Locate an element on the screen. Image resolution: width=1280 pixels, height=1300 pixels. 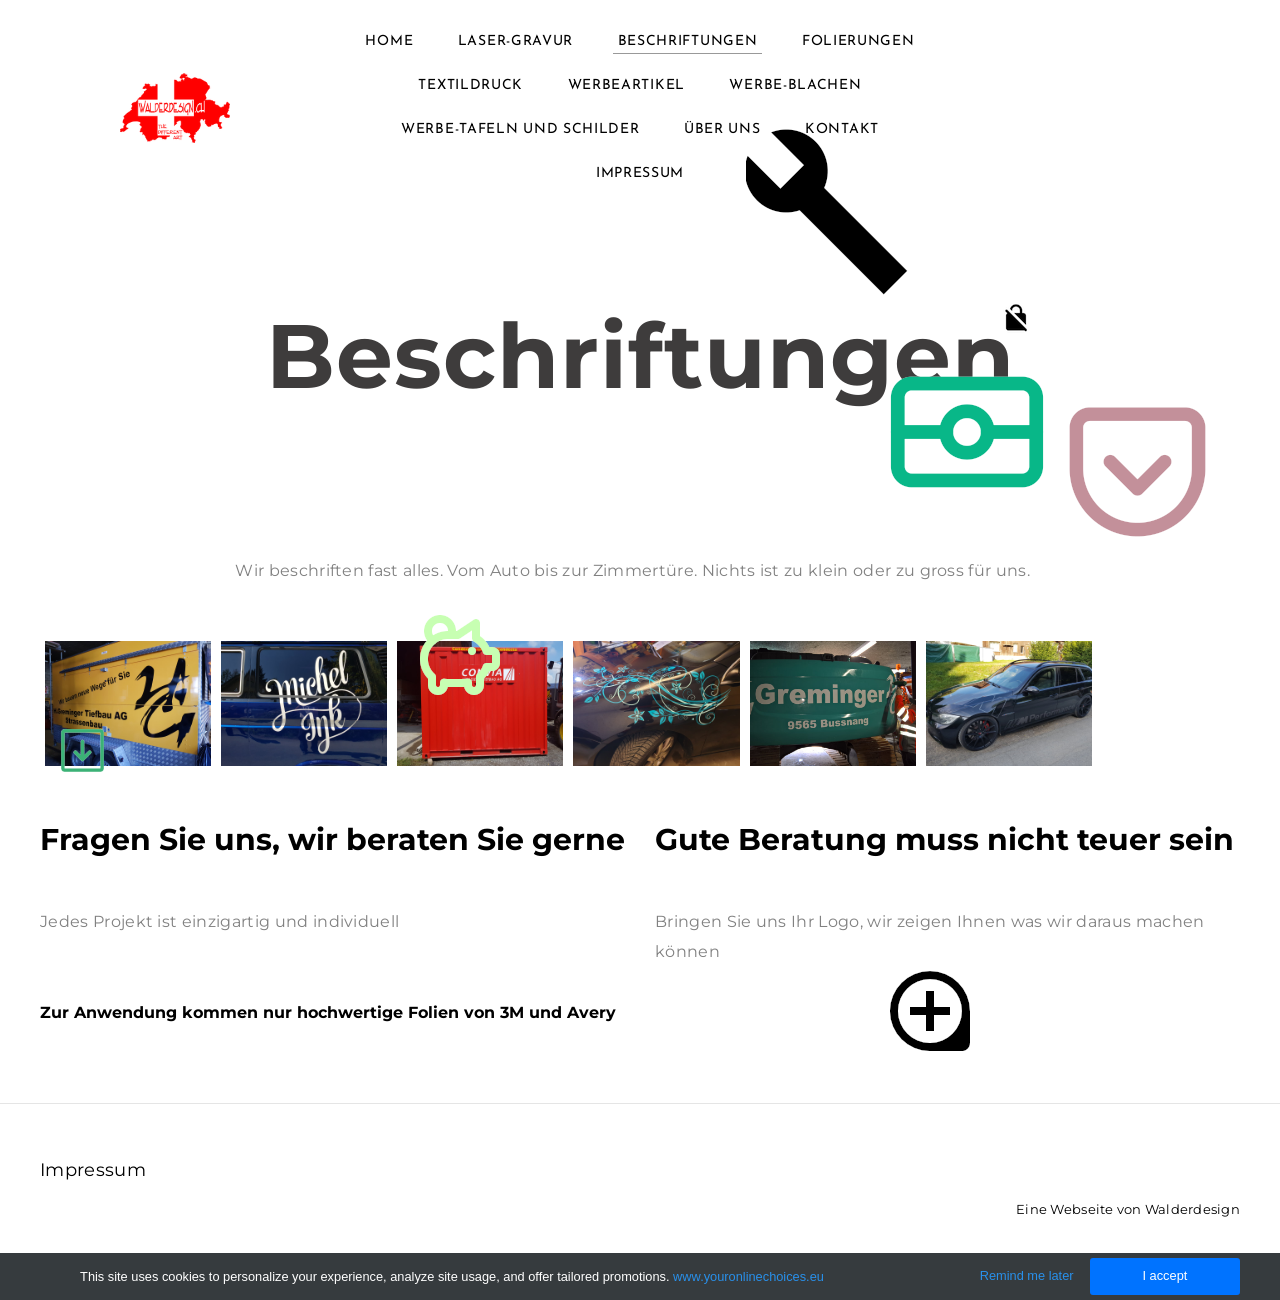
indicates connection is not encrypted or secure is located at coordinates (1016, 318).